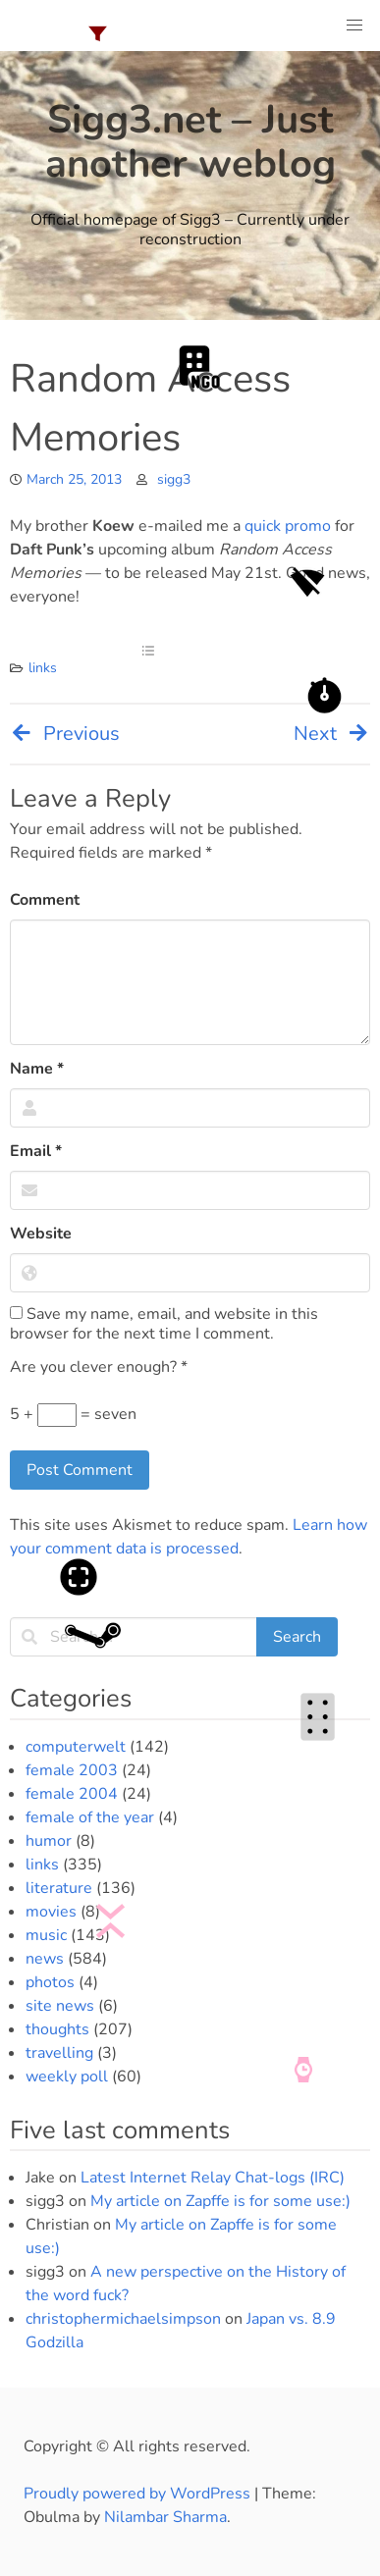 The height and width of the screenshot is (2576, 380). What do you see at coordinates (148, 651) in the screenshot?
I see `view items in a bulleted list format` at bounding box center [148, 651].